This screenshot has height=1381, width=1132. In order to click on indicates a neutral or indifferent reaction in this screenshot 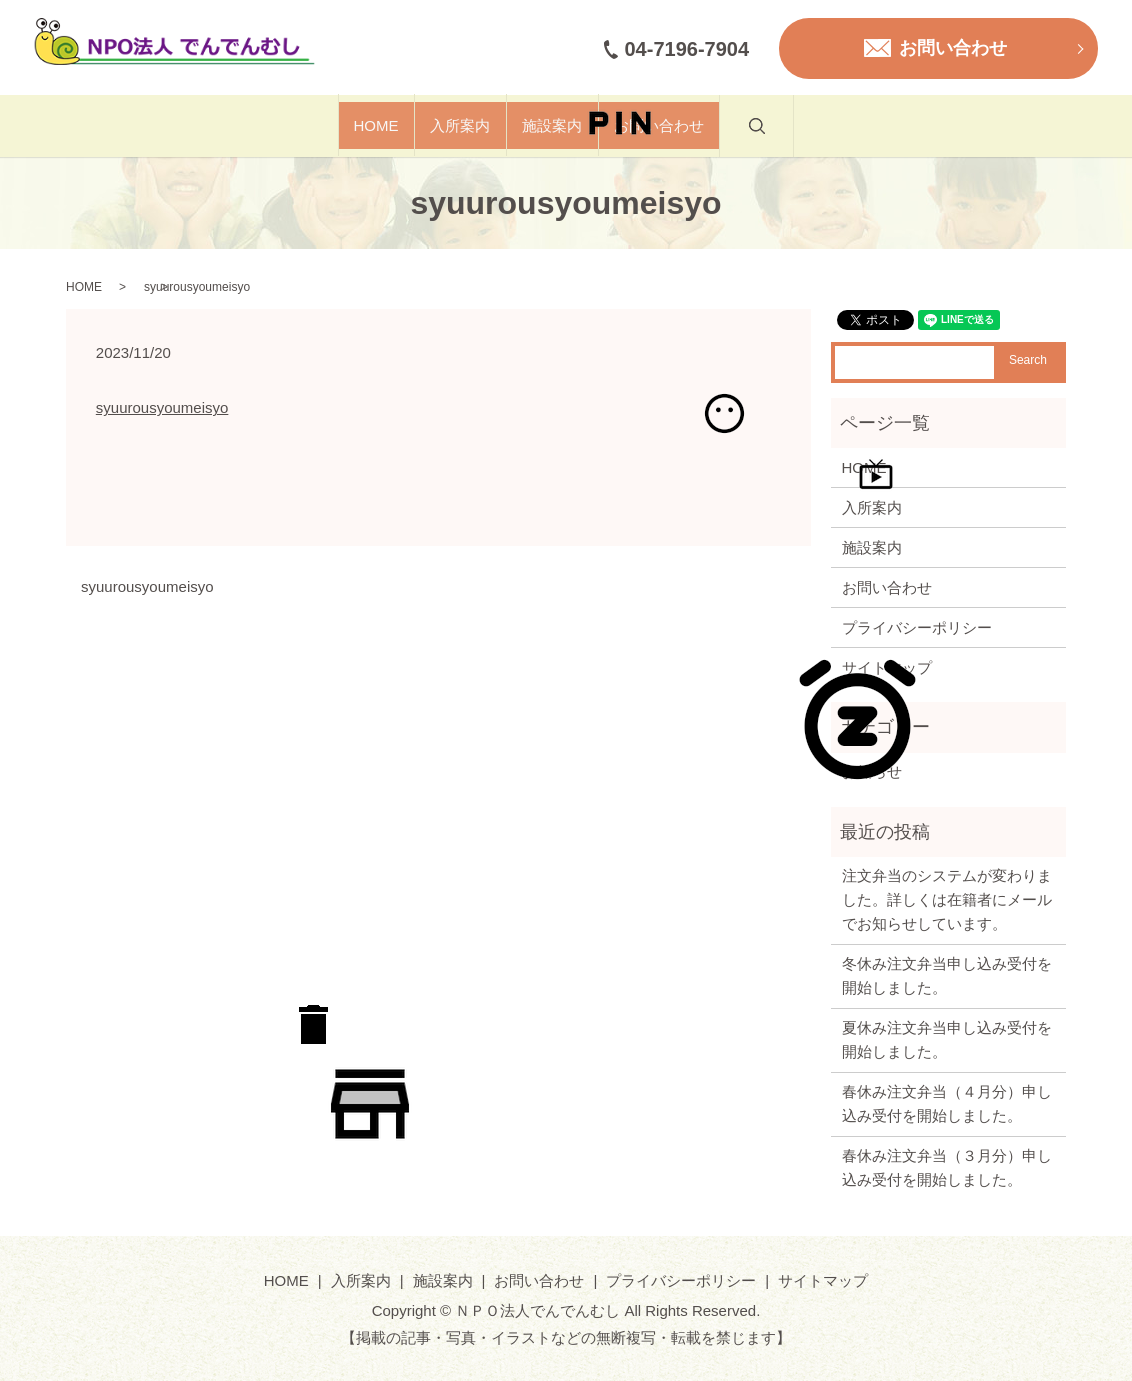, I will do `click(724, 413)`.